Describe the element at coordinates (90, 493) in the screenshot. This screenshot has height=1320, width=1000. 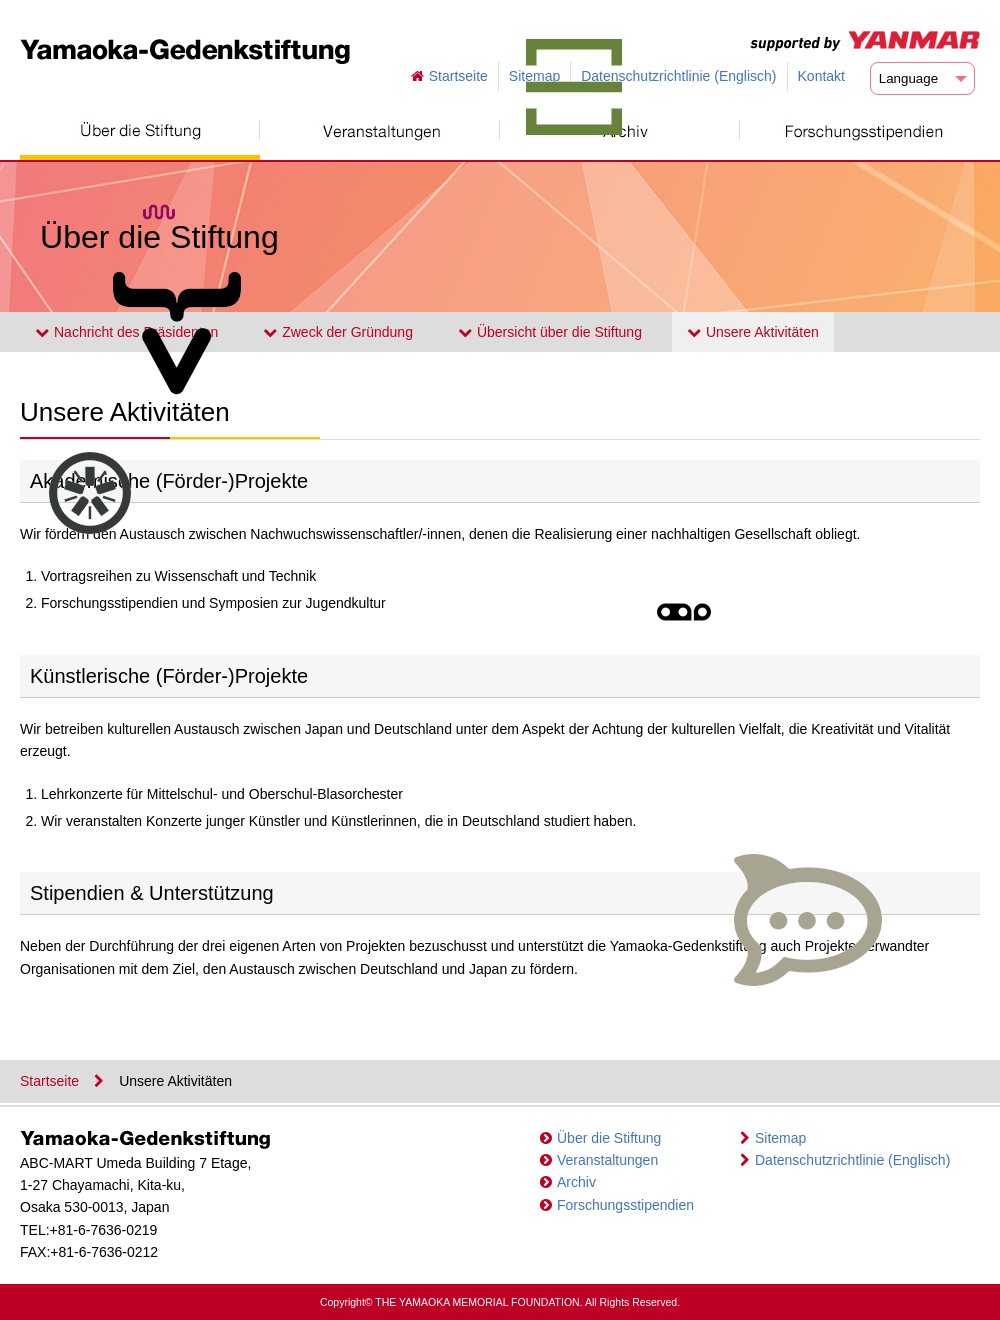
I see `jasmine testing framework logo` at that location.